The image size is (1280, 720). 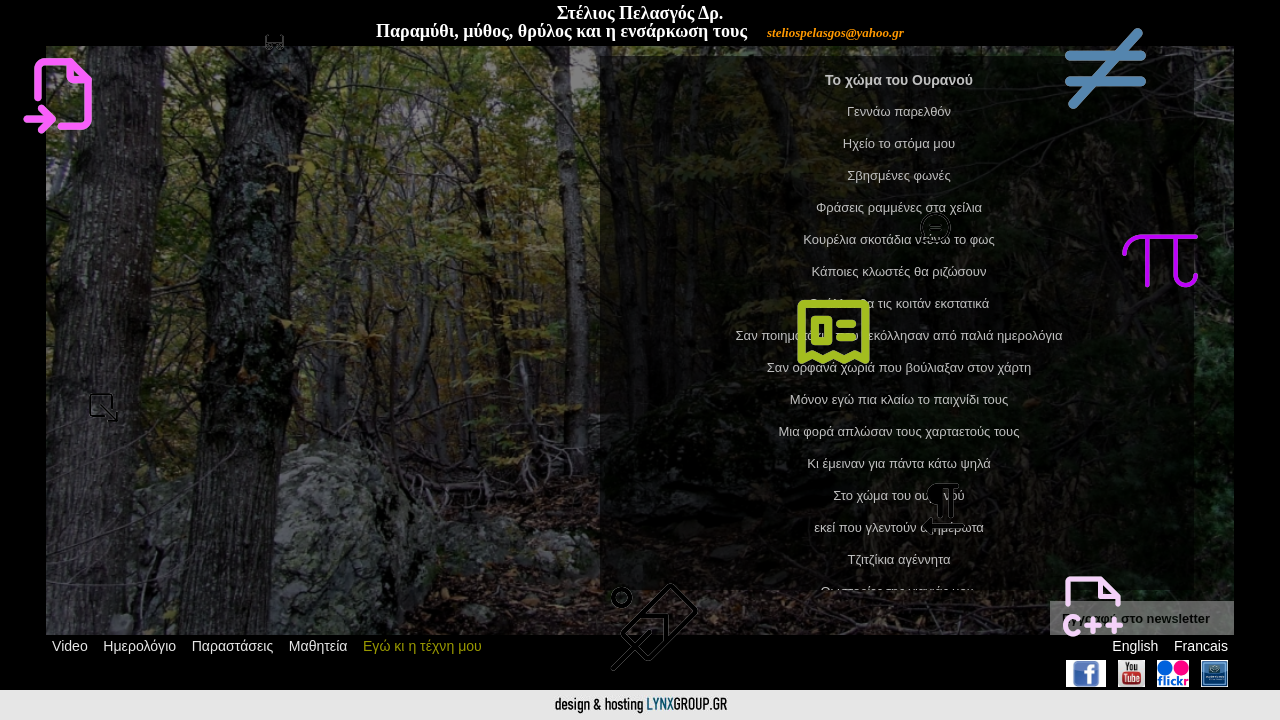 I want to click on open a C++ source code file, so click(x=1093, y=609).